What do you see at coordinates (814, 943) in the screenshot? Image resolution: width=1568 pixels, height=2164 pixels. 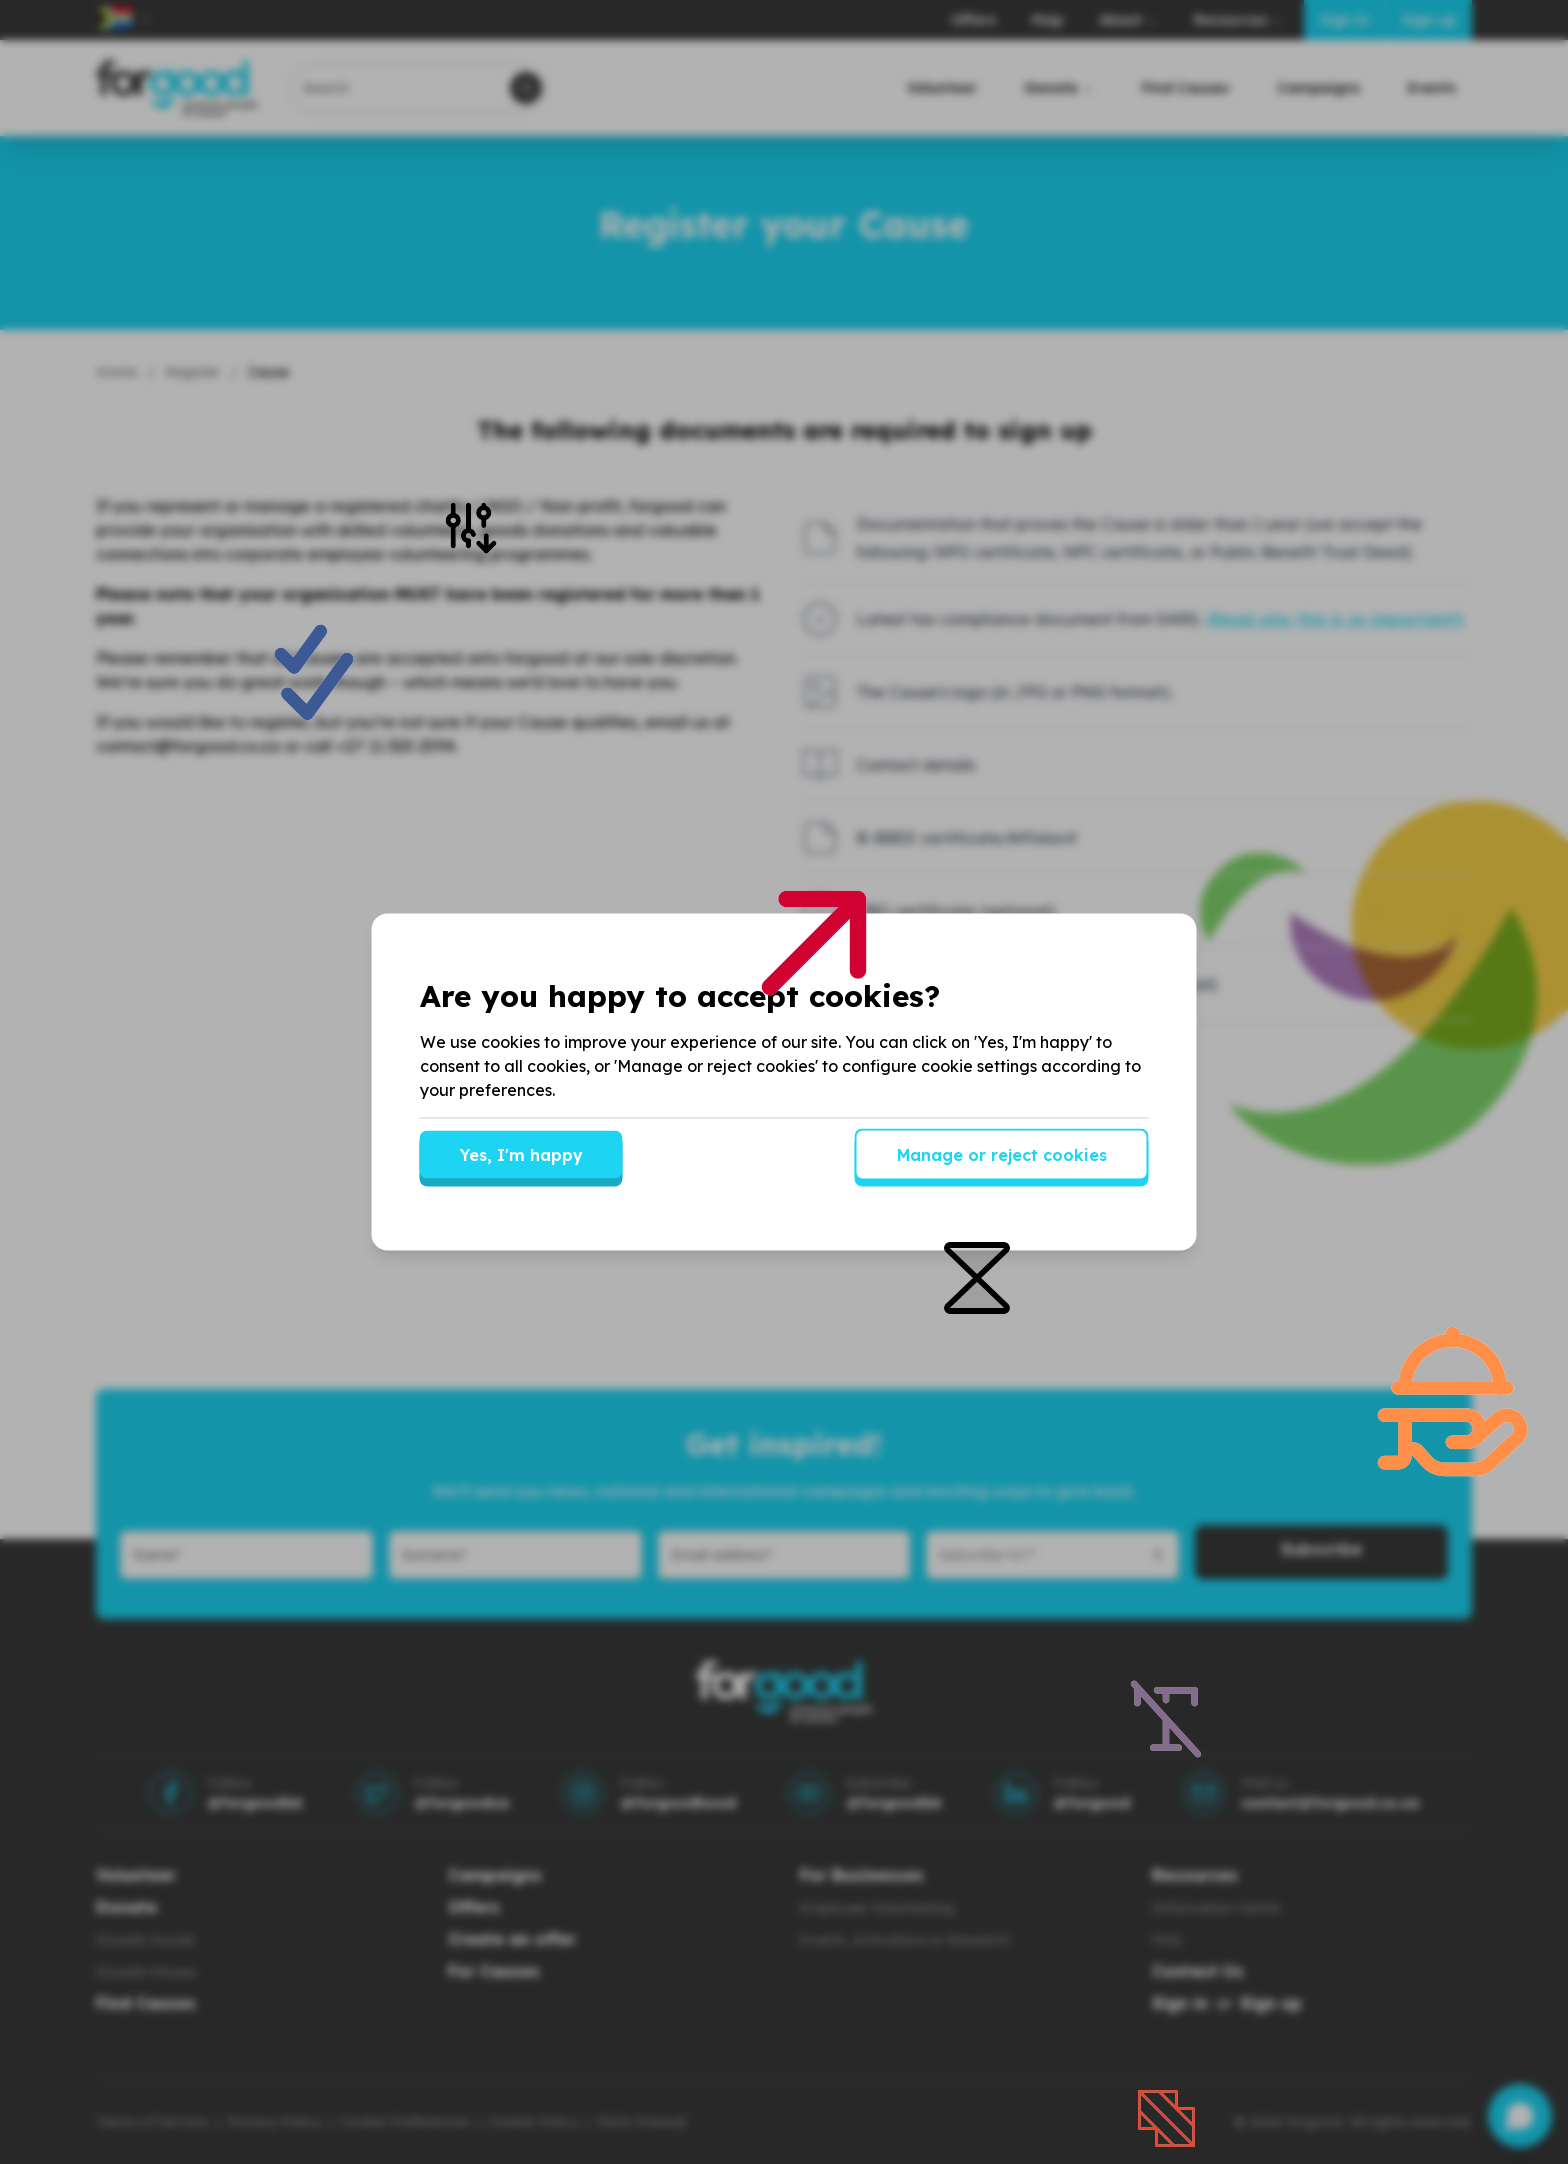 I see `open link in new tab or window` at bounding box center [814, 943].